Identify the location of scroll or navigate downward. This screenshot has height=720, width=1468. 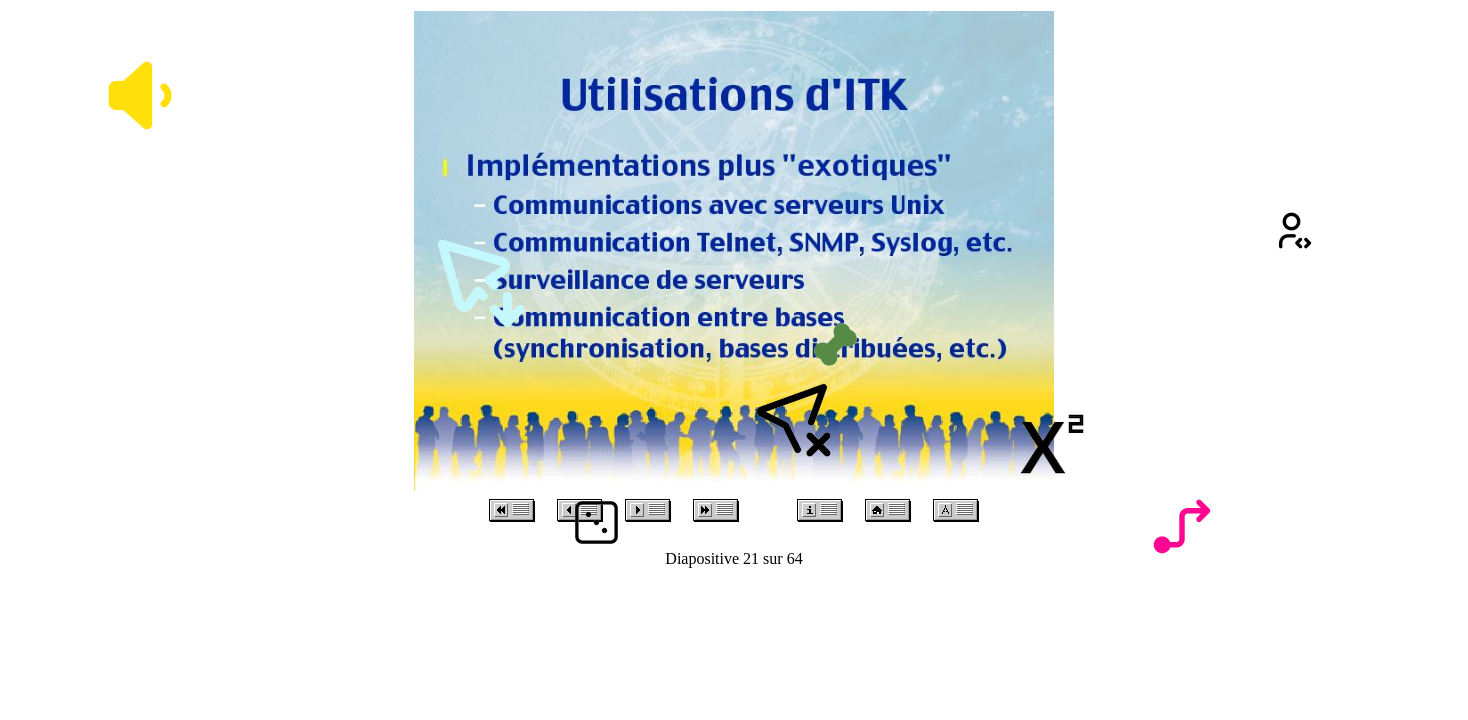
(477, 279).